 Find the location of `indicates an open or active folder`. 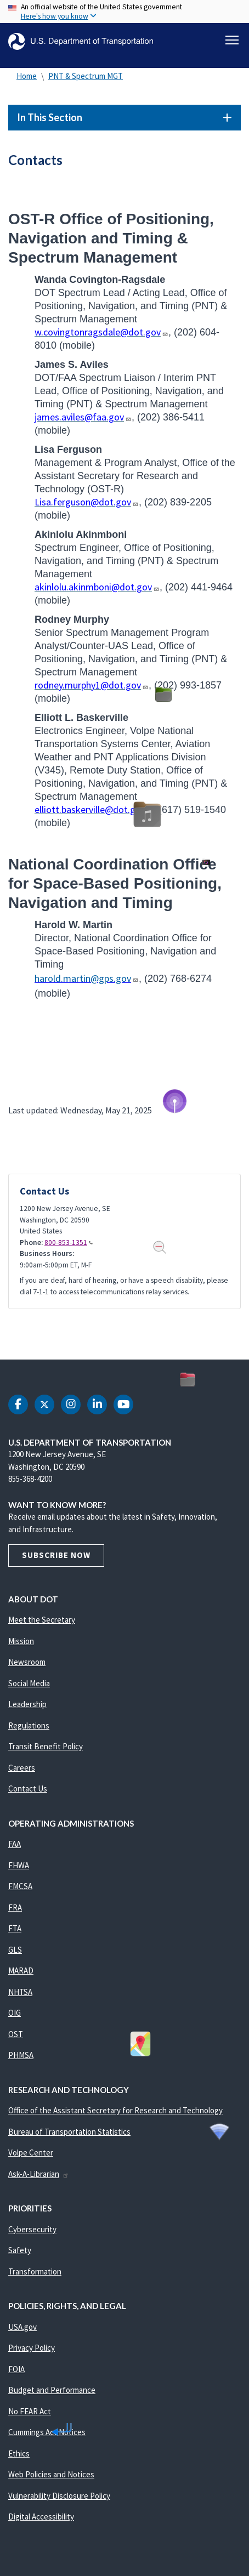

indicates an open or active folder is located at coordinates (188, 1379).